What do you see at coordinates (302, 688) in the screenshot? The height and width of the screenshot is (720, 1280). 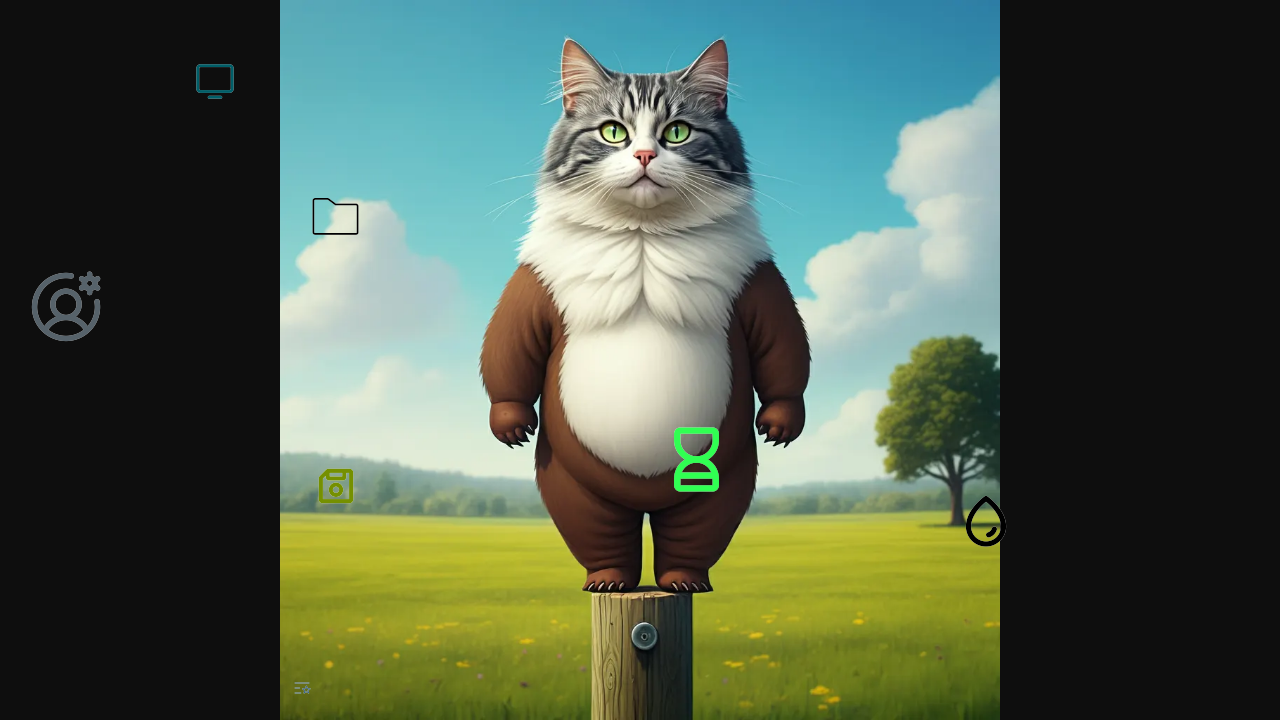 I see `view your favorites list` at bounding box center [302, 688].